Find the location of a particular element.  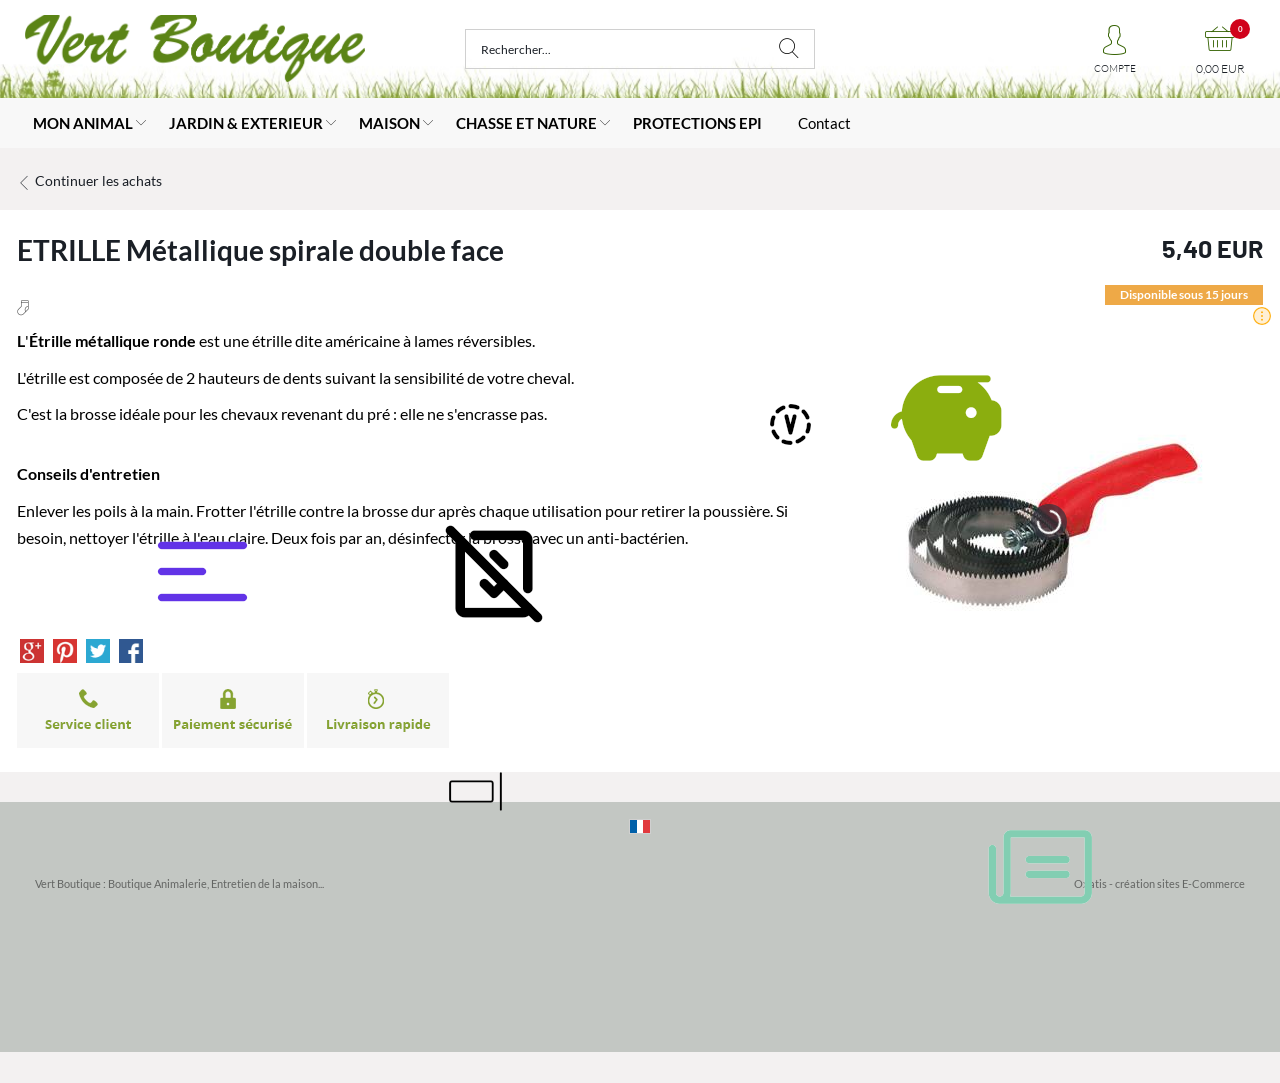

view news articles or updates is located at coordinates (1044, 867).